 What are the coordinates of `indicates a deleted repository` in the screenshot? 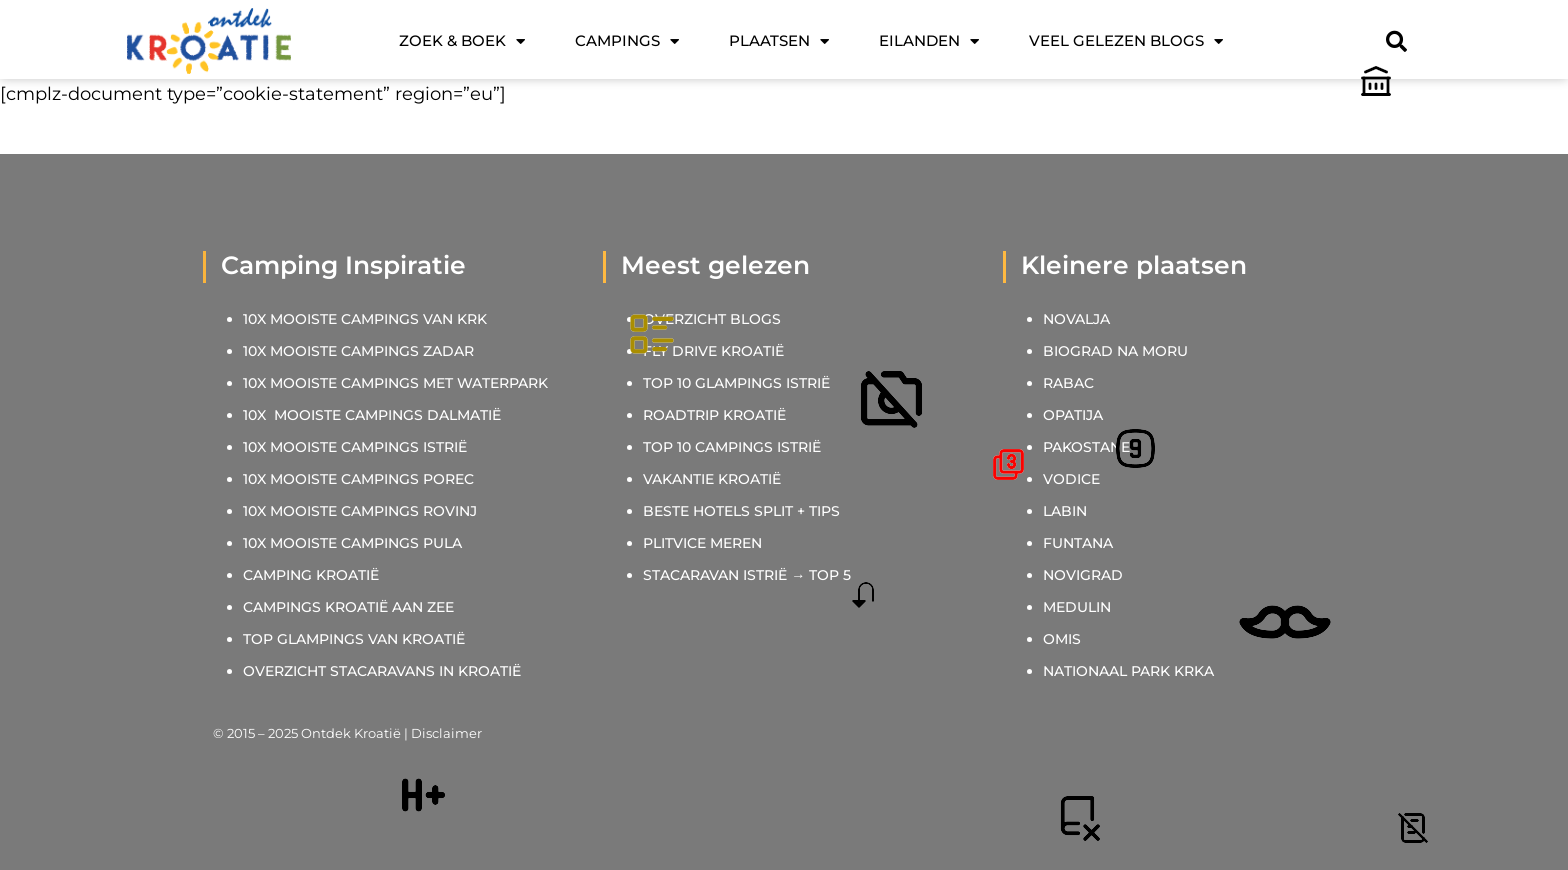 It's located at (1077, 818).